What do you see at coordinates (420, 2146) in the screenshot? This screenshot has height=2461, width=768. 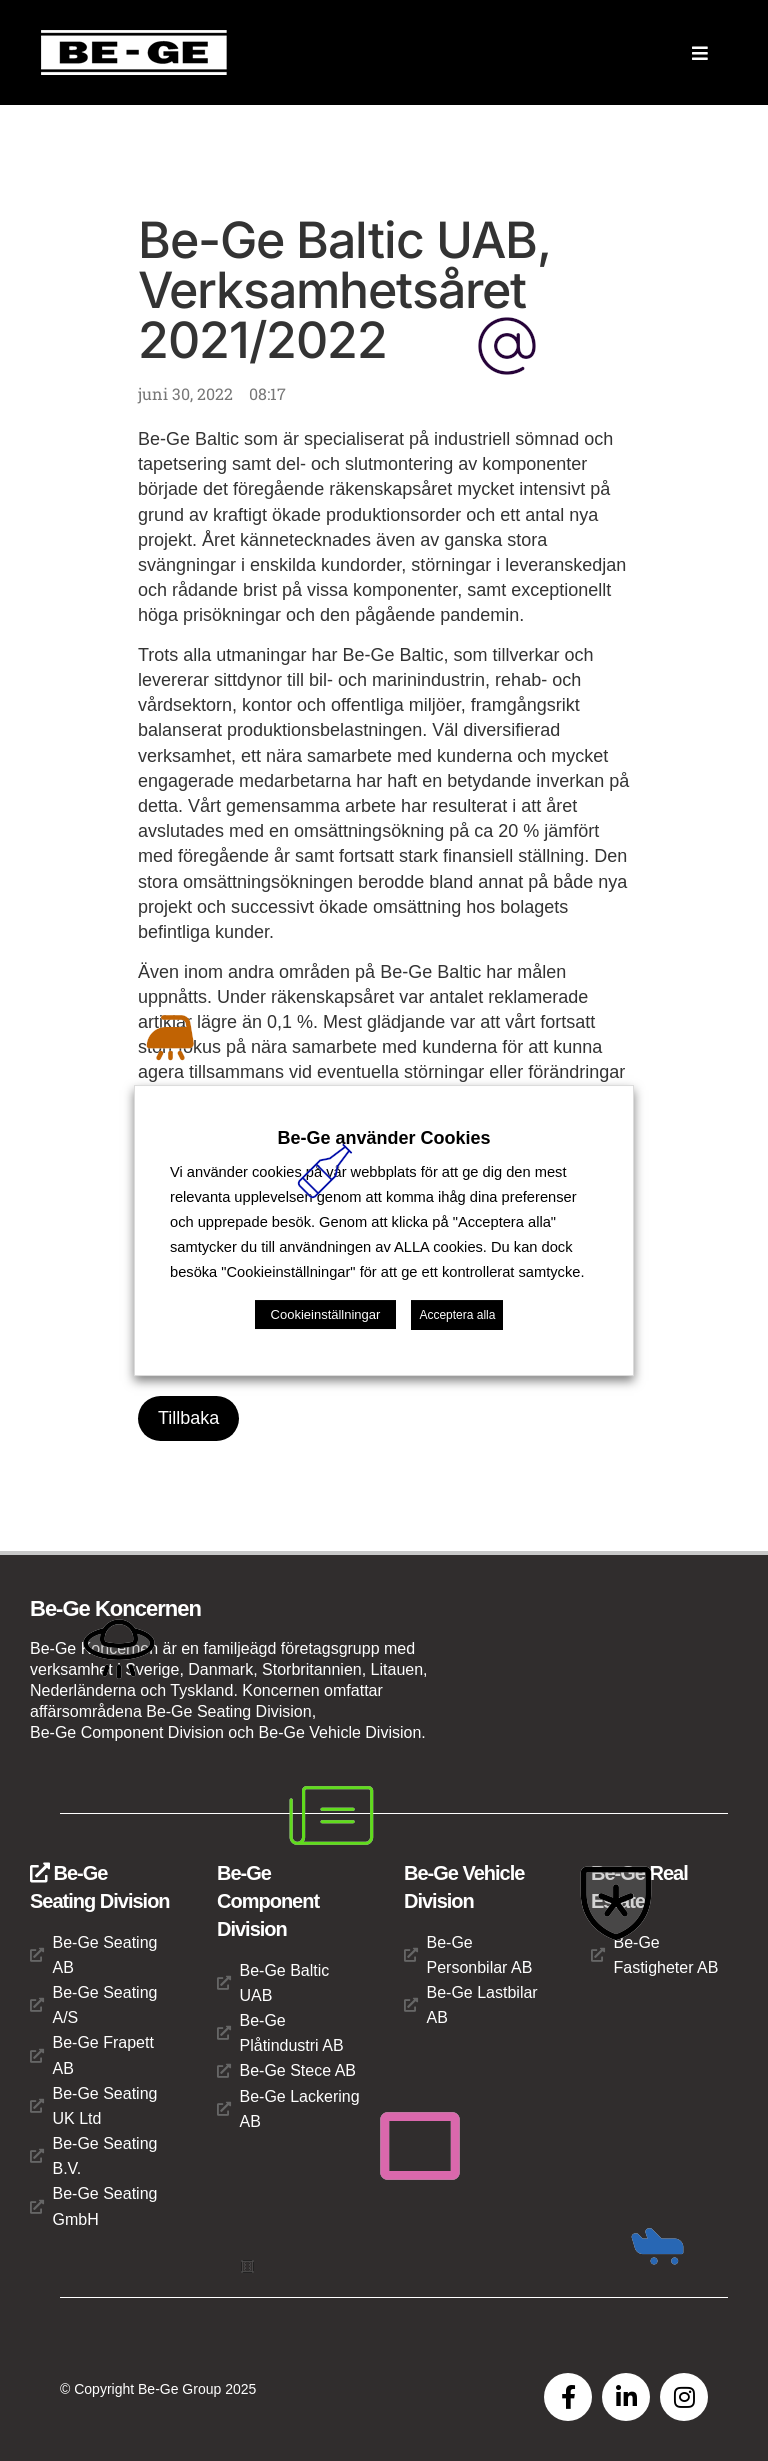 I see `represents a container or frame element` at bounding box center [420, 2146].